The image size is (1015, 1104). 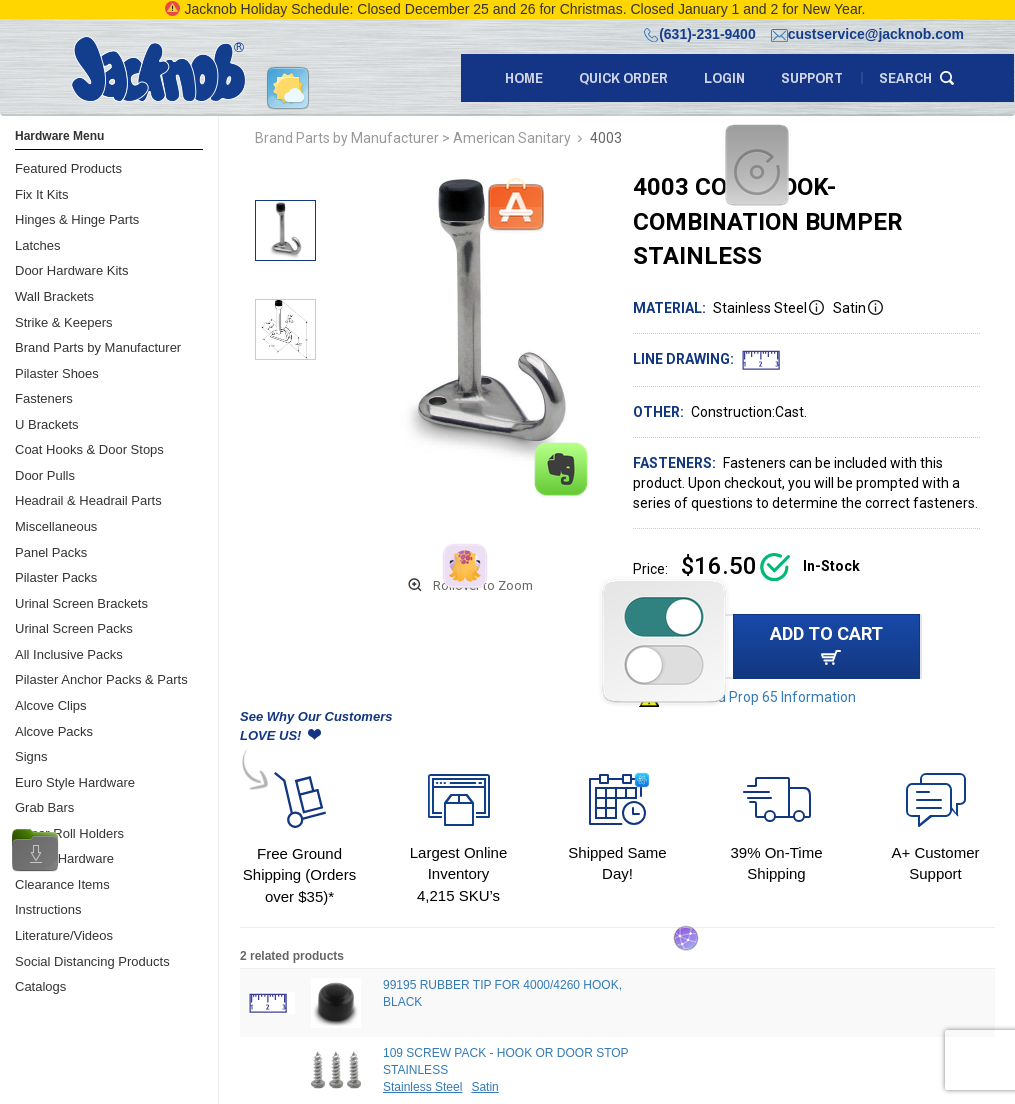 What do you see at coordinates (465, 566) in the screenshot?
I see `open the cuttlefish icon viewer app` at bounding box center [465, 566].